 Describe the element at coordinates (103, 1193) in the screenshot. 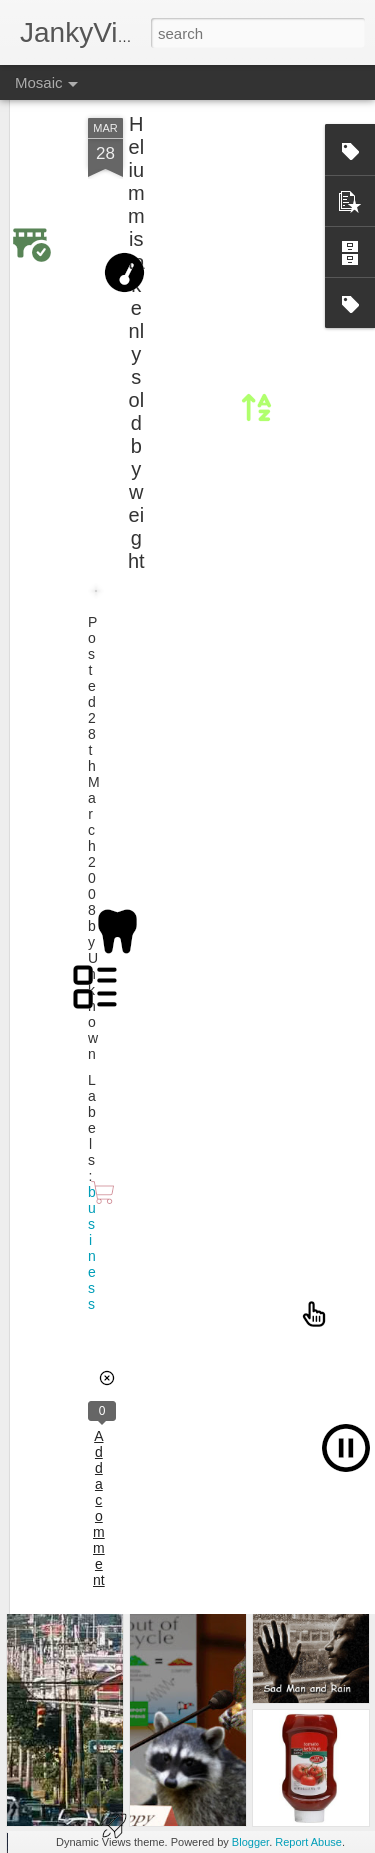

I see `view your shopping cart` at that location.